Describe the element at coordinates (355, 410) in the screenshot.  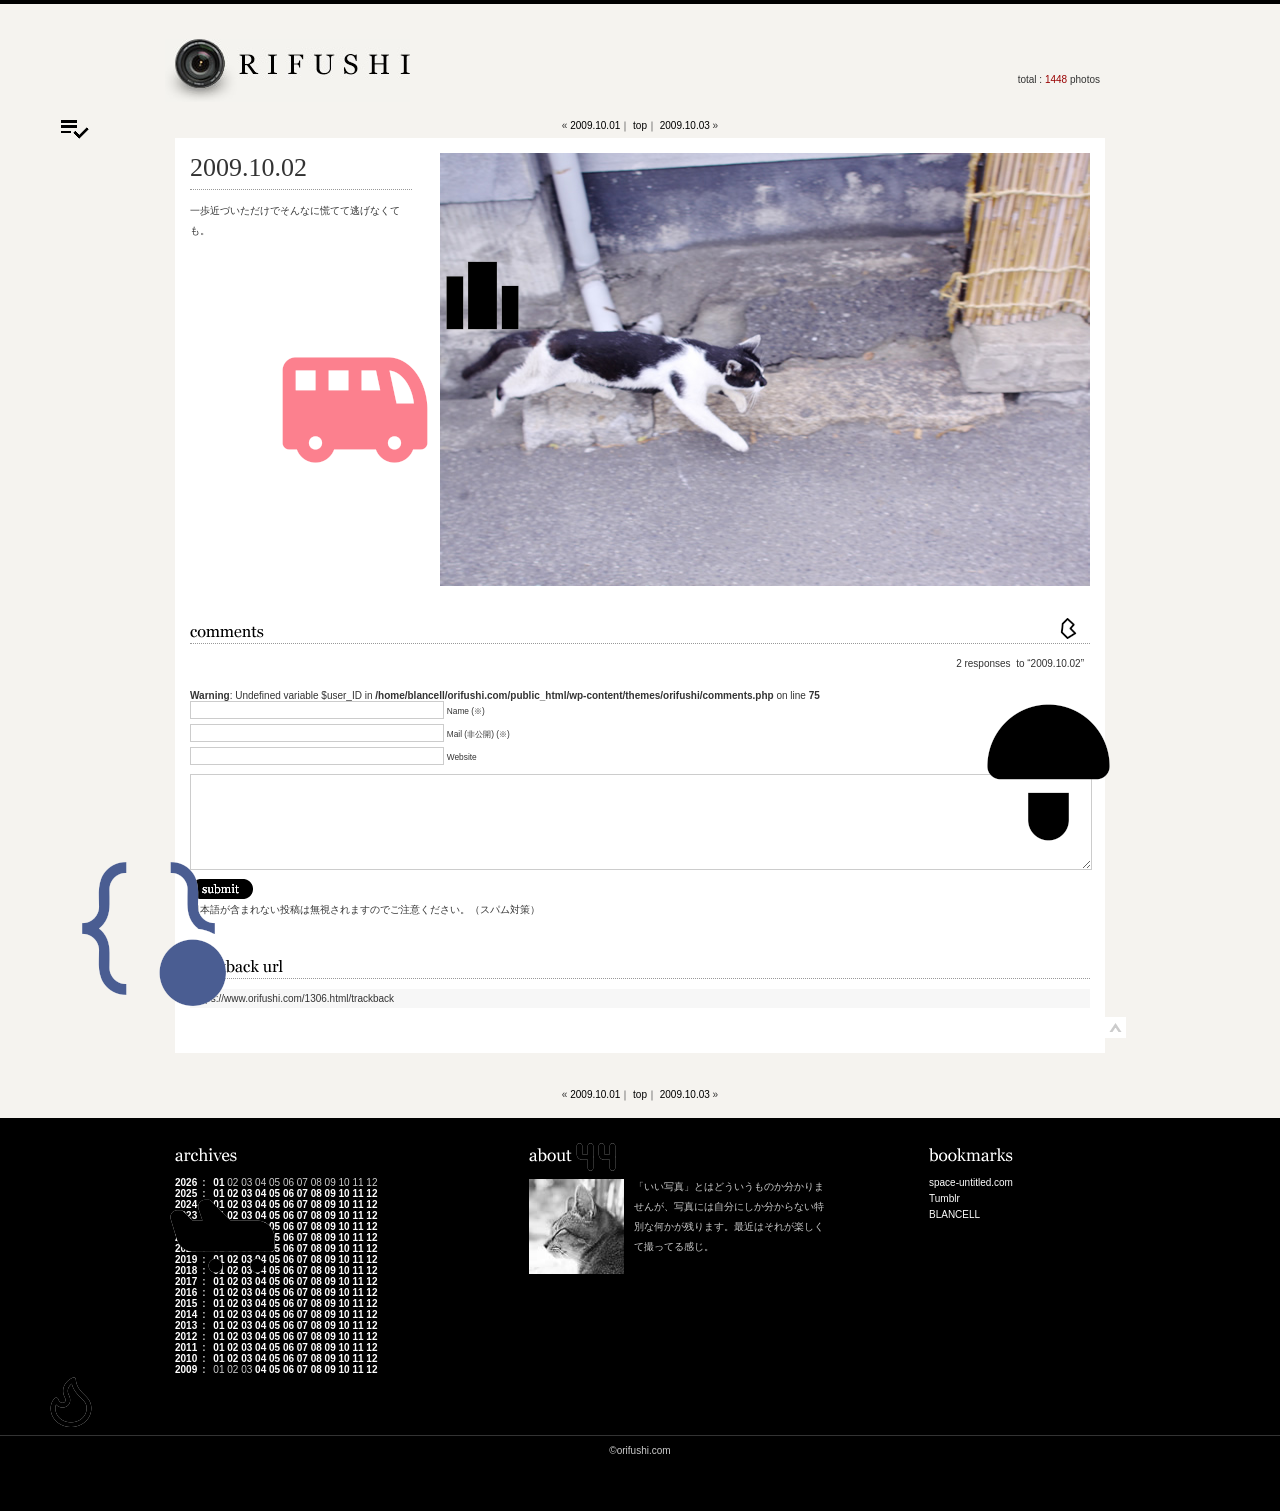
I see `view public transit options` at that location.